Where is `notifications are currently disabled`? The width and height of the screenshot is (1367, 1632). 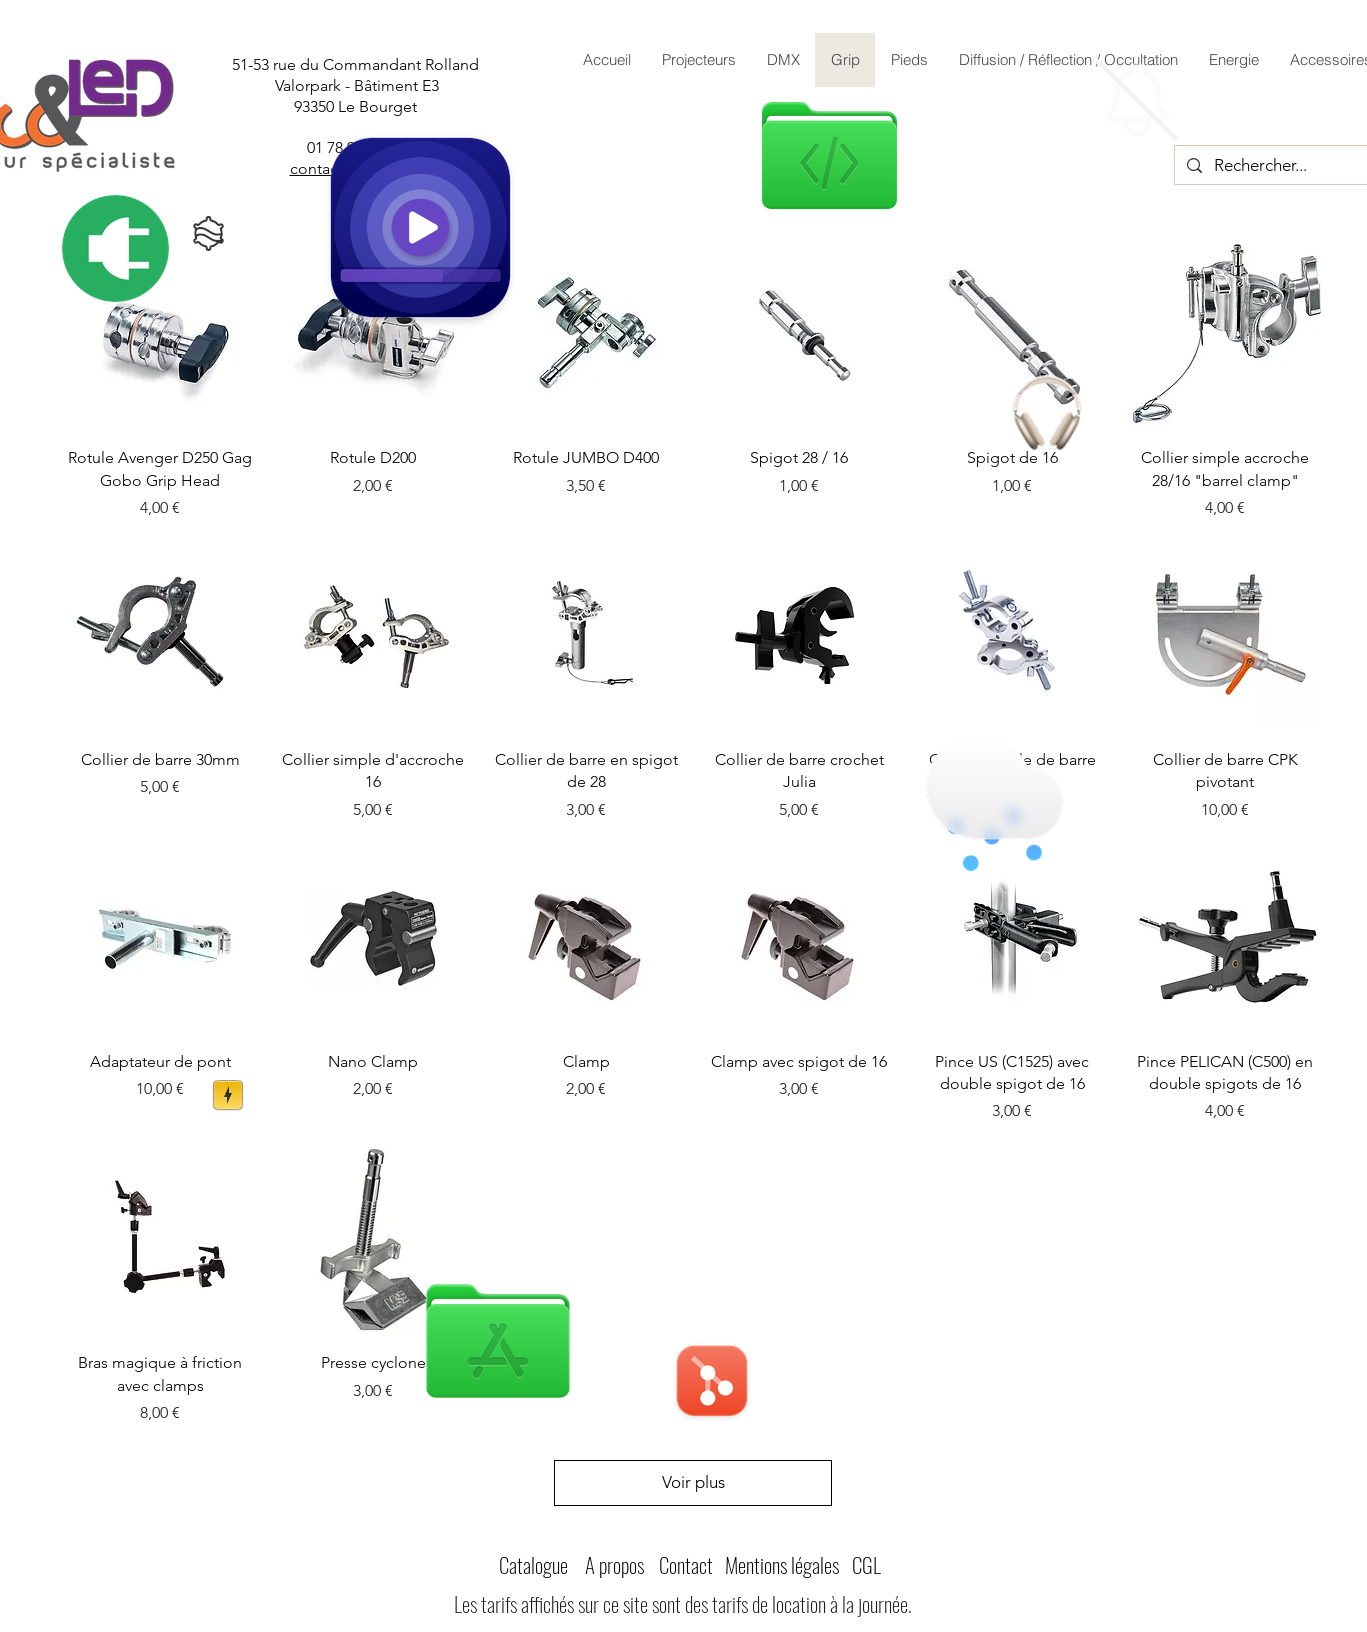
notifications are currently disabled is located at coordinates (1137, 100).